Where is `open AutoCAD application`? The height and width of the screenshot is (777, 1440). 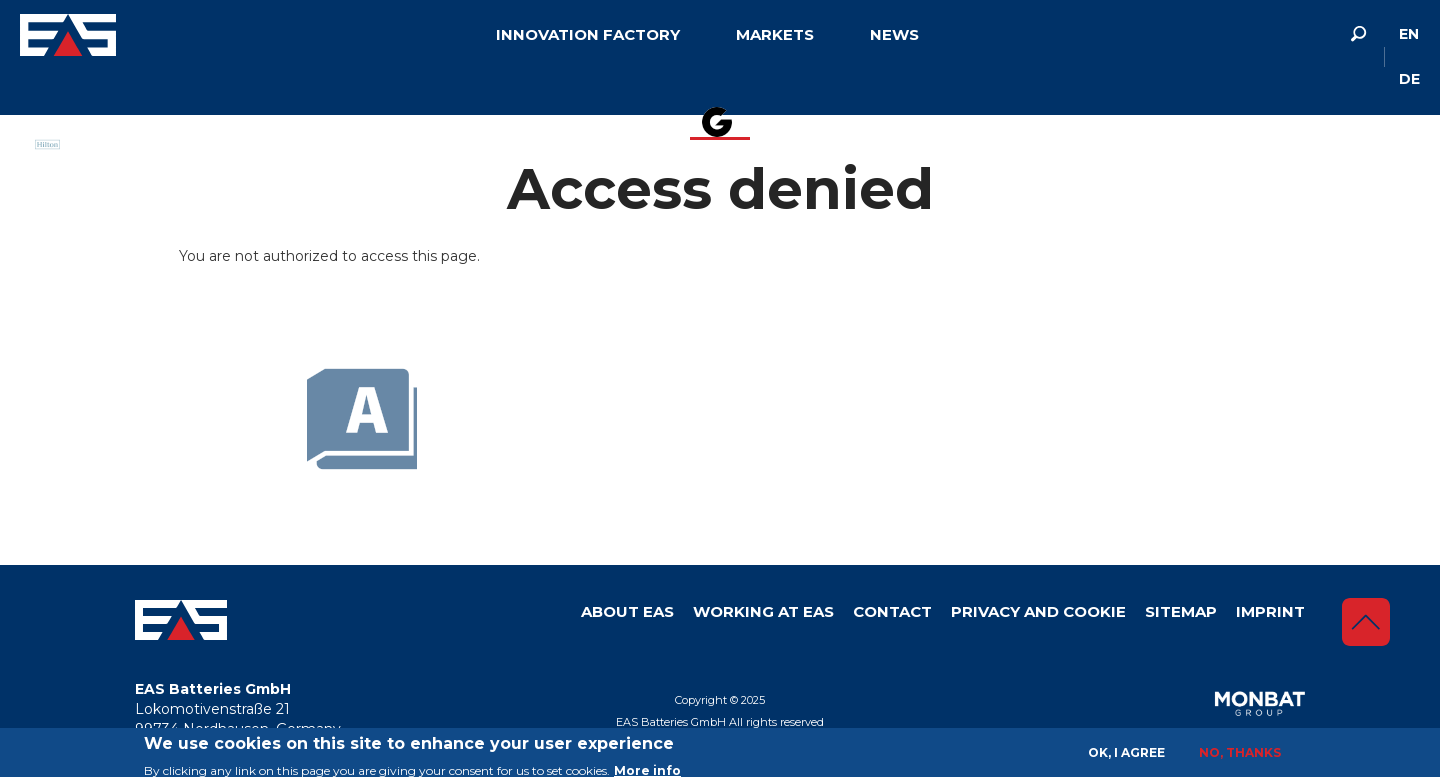
open AutoCAD application is located at coordinates (362, 419).